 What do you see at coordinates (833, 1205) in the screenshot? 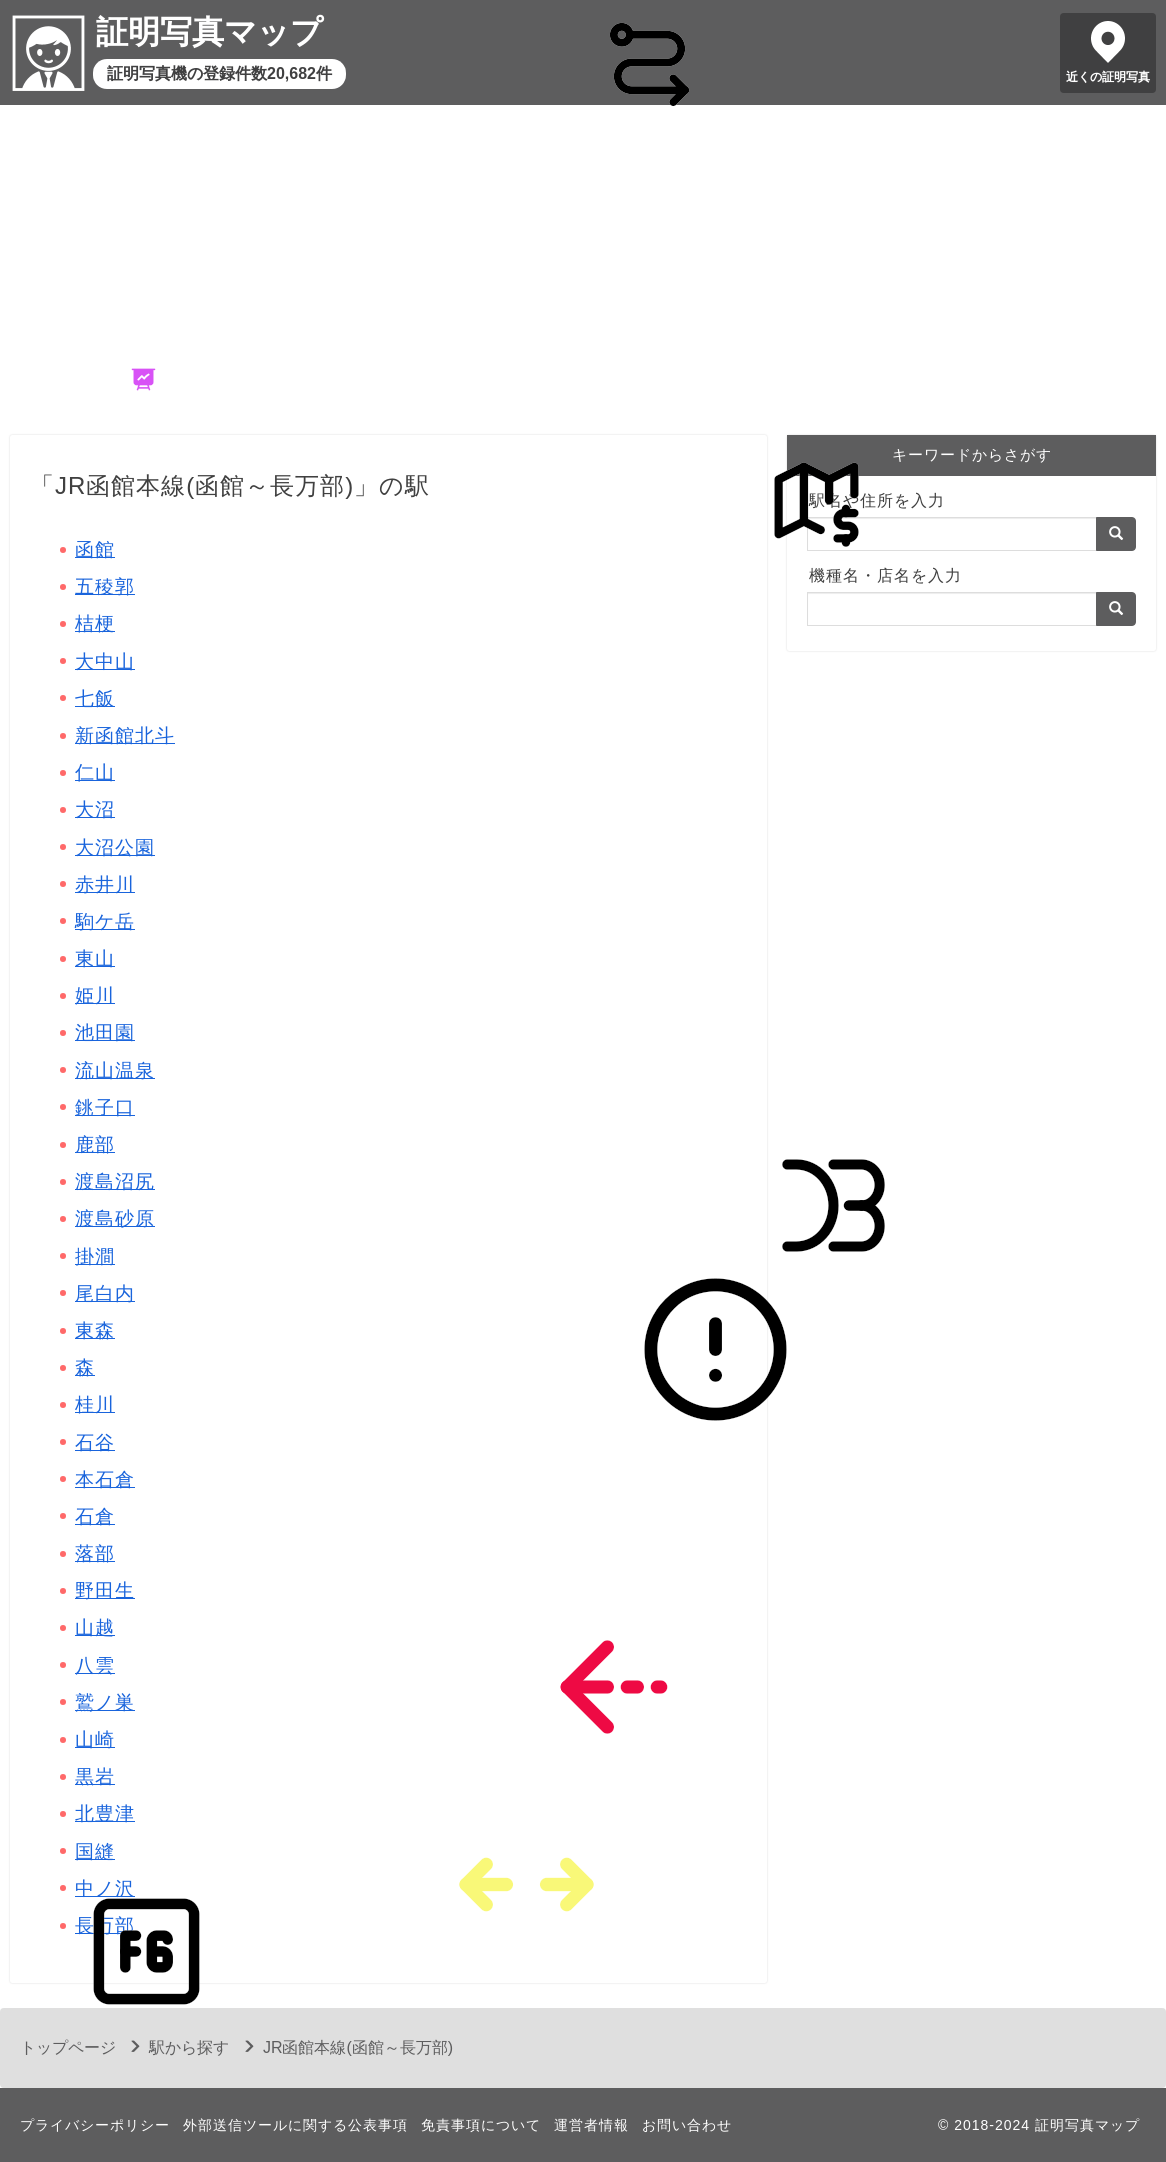
I see `D3.js data visualization library logo` at bounding box center [833, 1205].